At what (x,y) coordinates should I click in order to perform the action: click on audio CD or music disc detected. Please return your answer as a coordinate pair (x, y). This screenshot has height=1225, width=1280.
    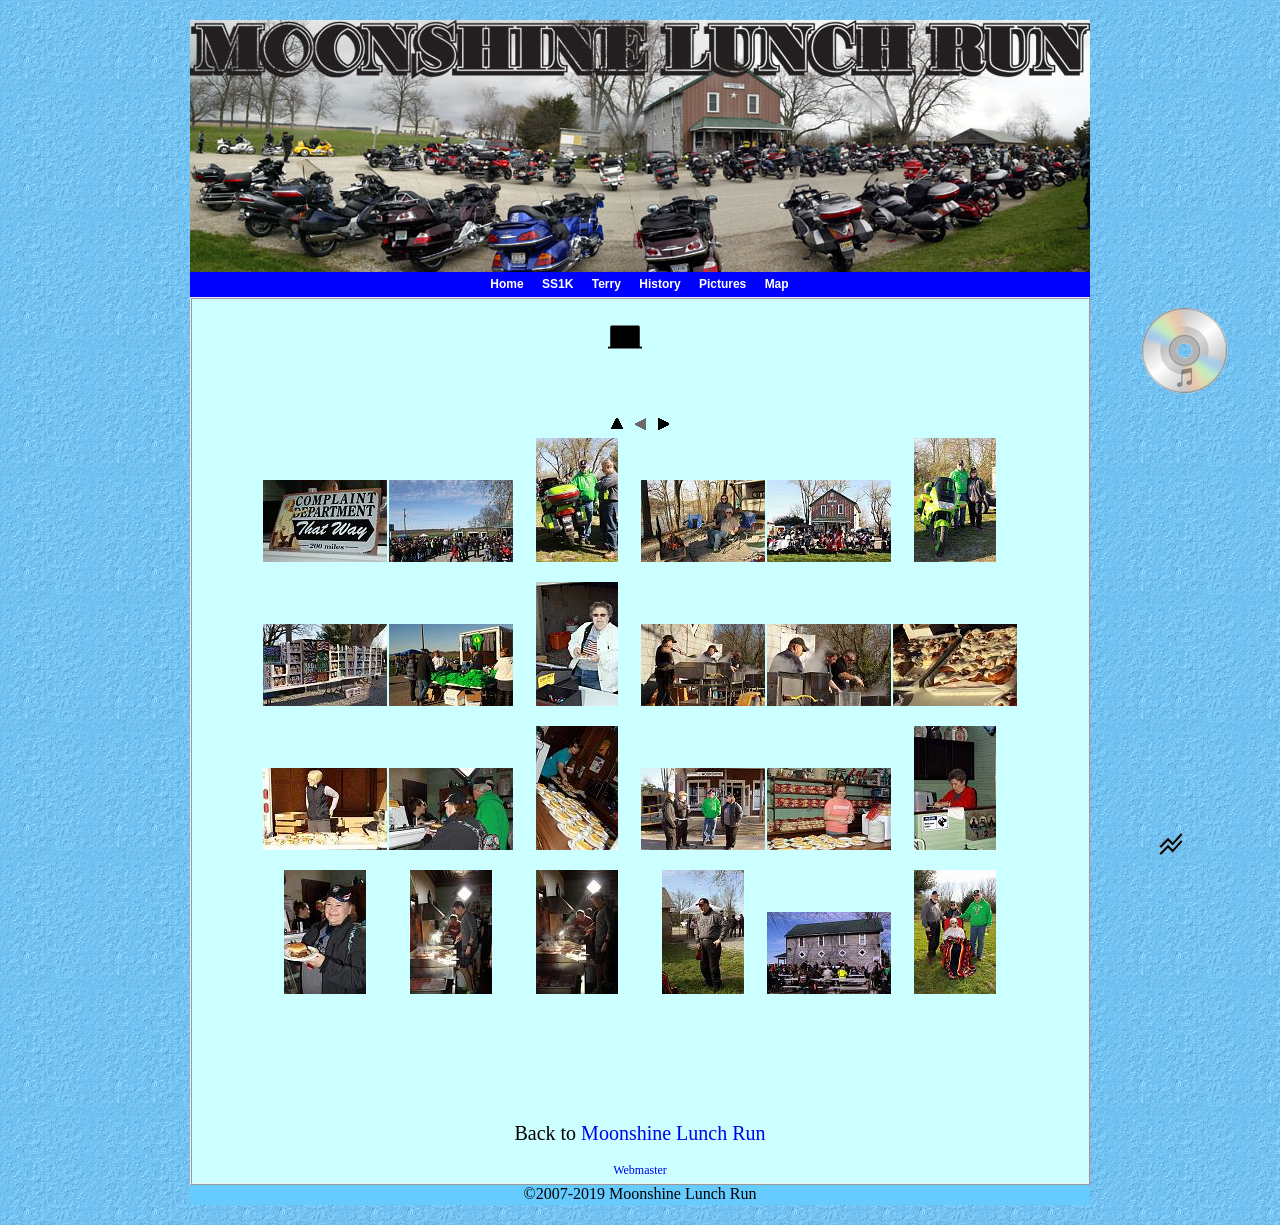
    Looking at the image, I should click on (1184, 350).